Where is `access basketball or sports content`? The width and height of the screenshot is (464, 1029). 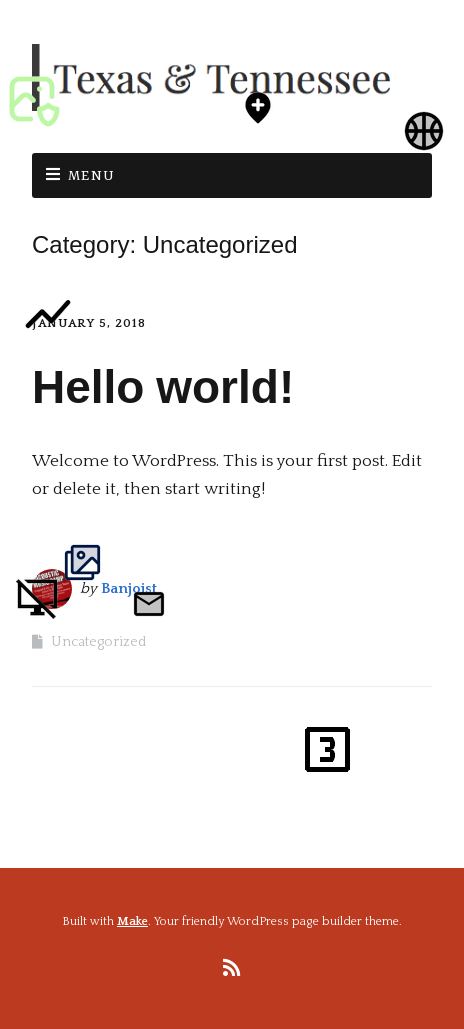
access basketball or sports content is located at coordinates (424, 131).